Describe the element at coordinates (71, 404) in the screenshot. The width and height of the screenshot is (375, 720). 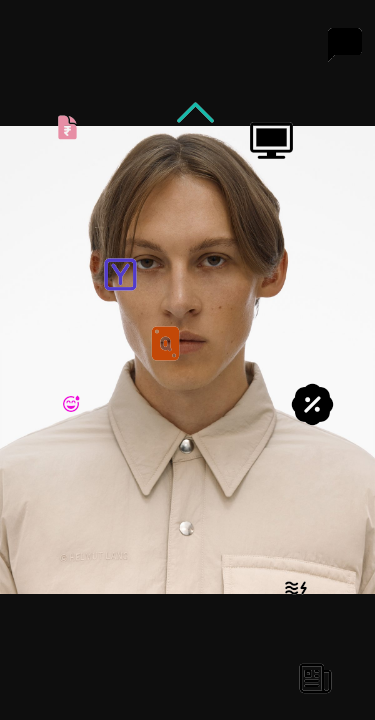
I see `react with a nervous or relieved expression` at that location.